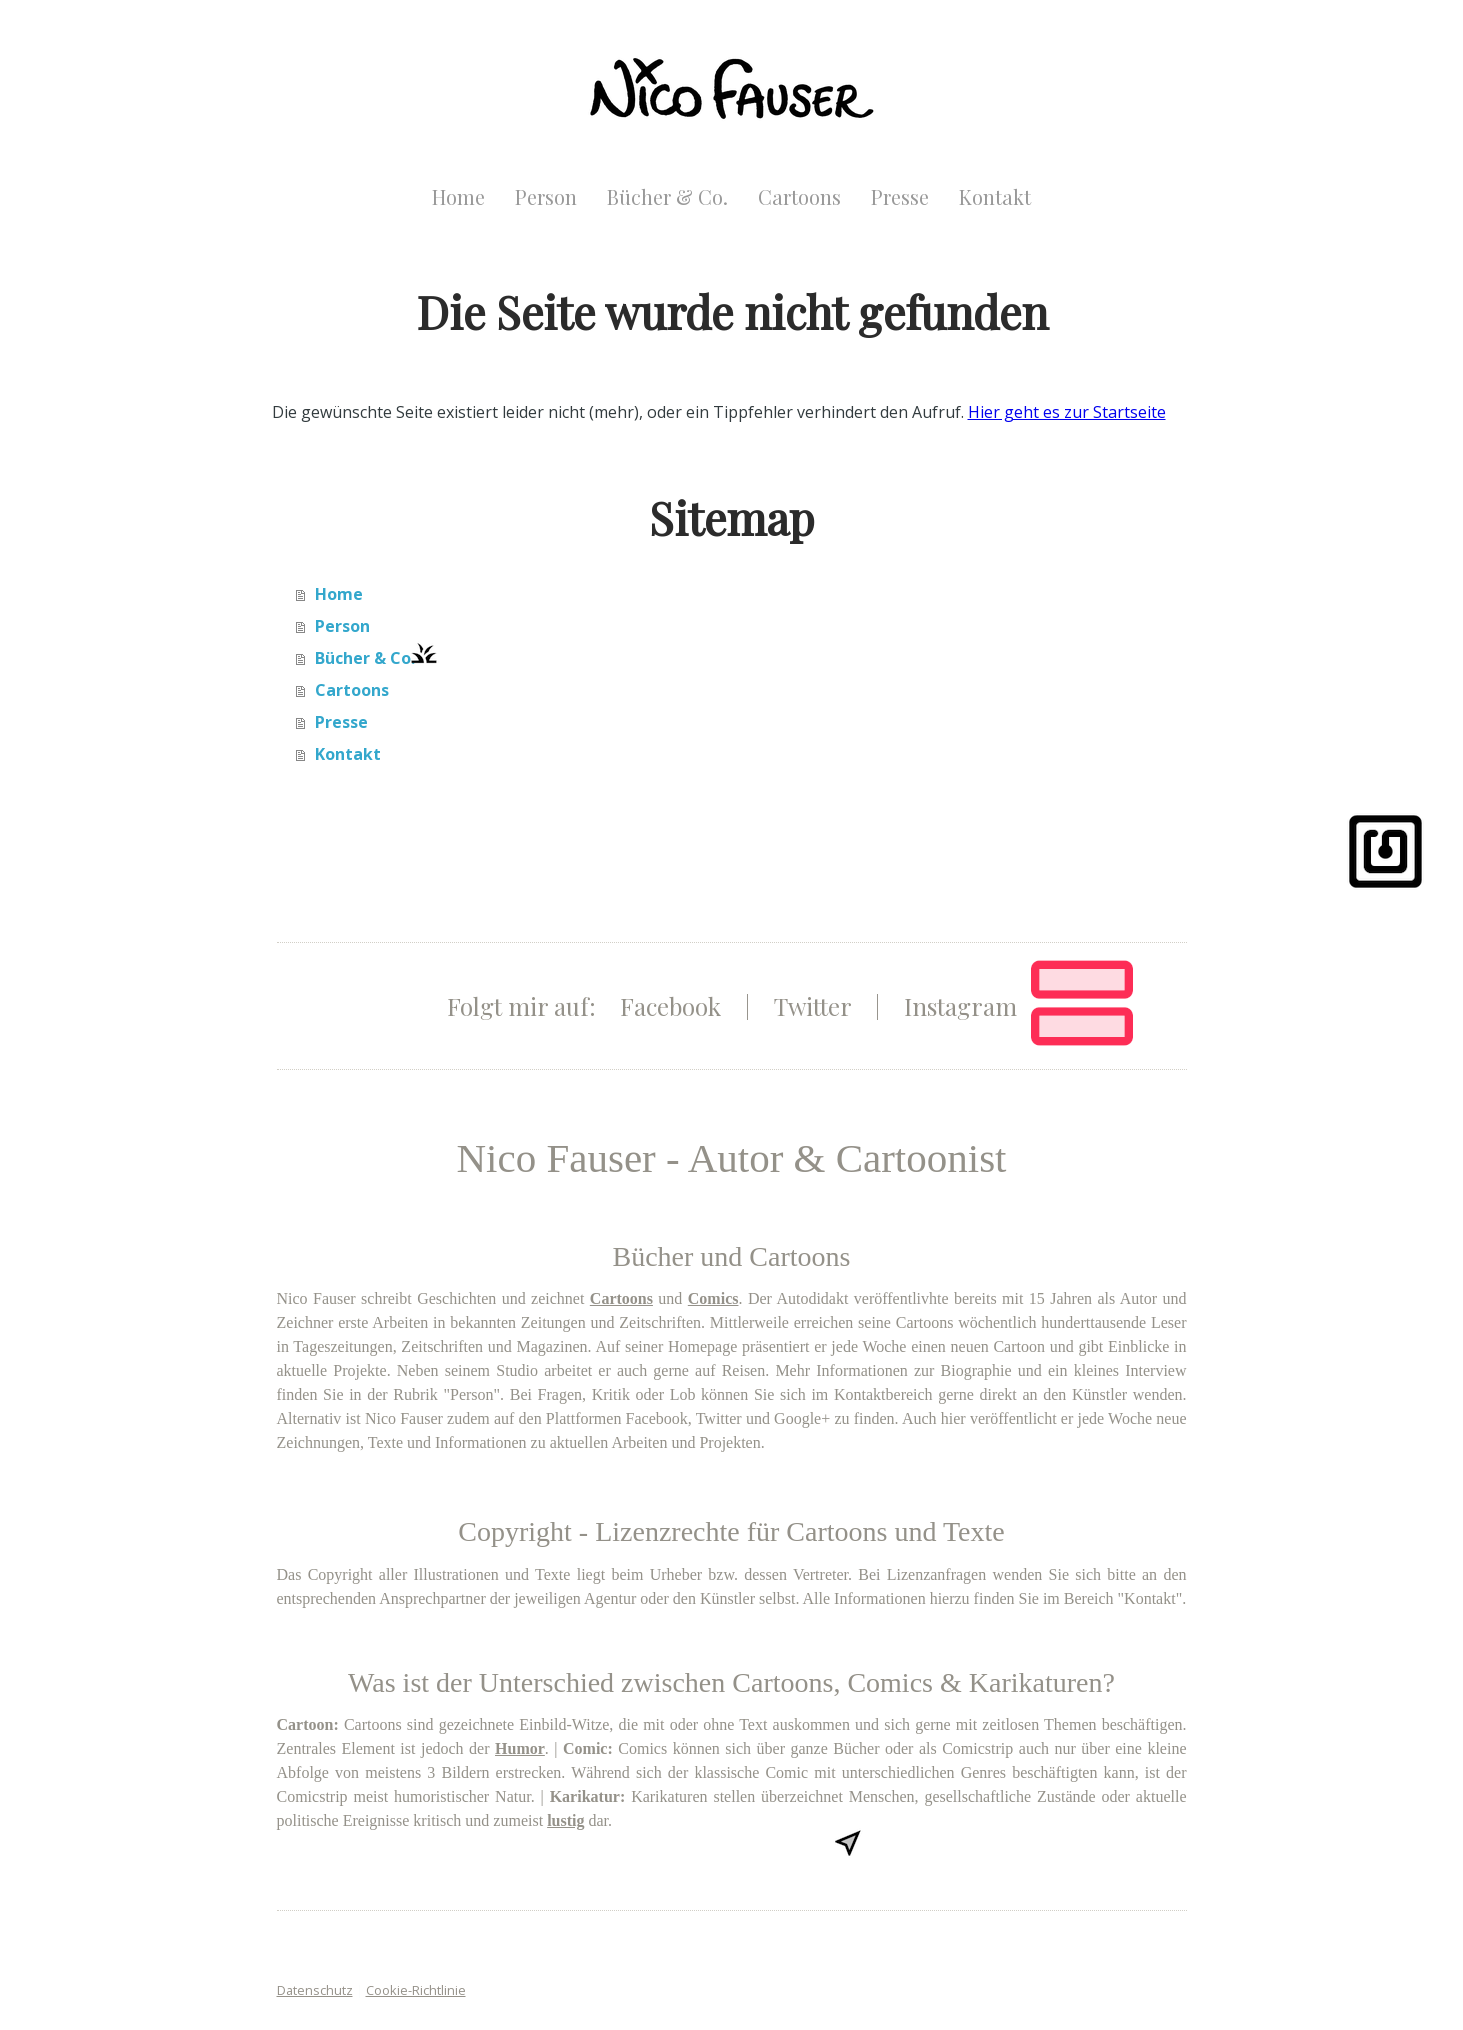 The width and height of the screenshot is (1463, 2030). I want to click on access navigation or directions, so click(848, 1843).